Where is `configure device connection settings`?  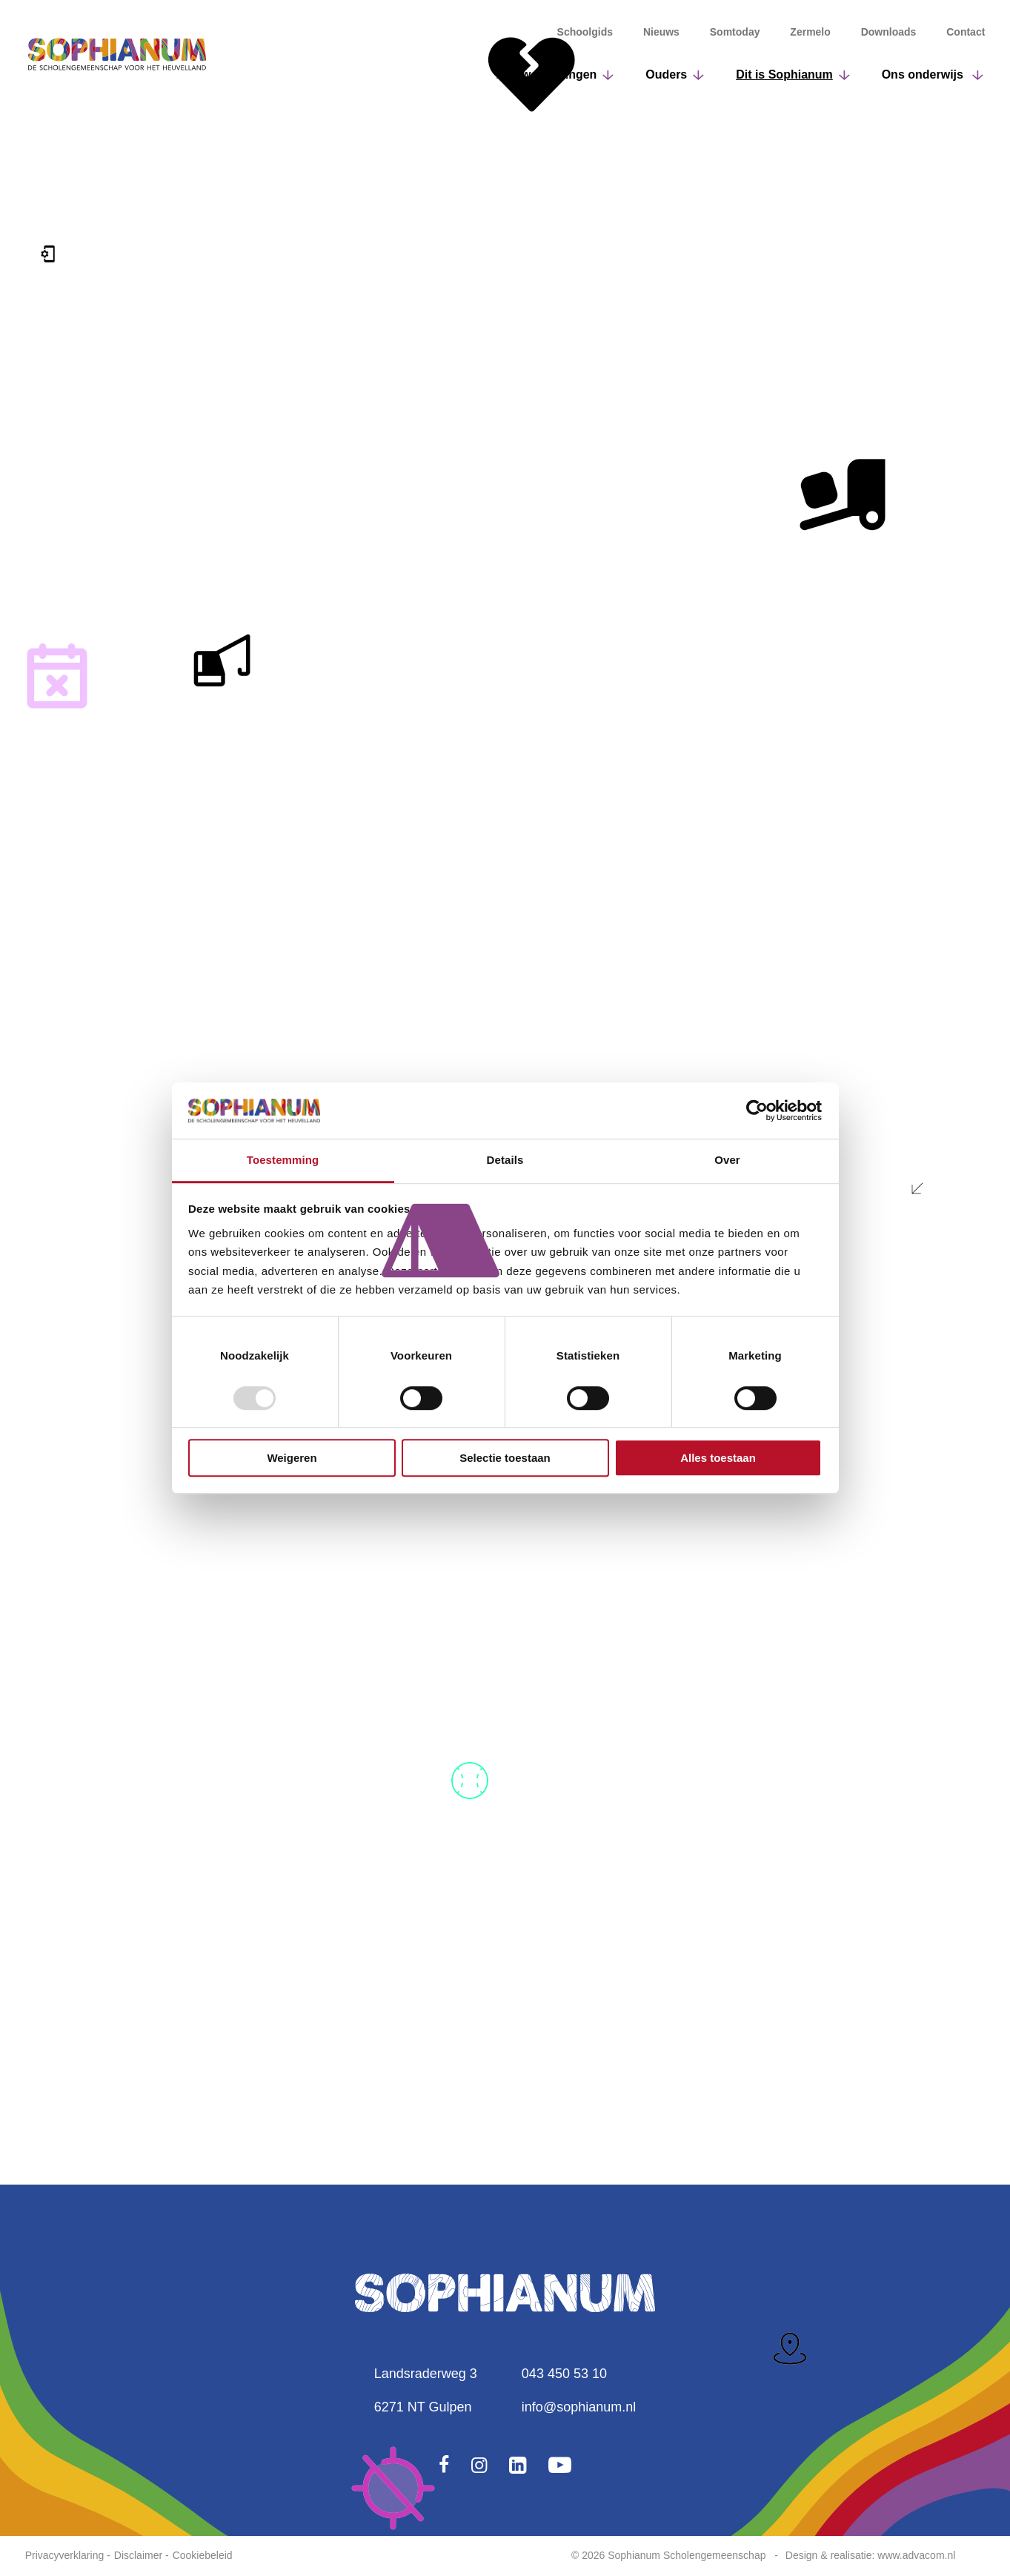
configure device connection settings is located at coordinates (47, 254).